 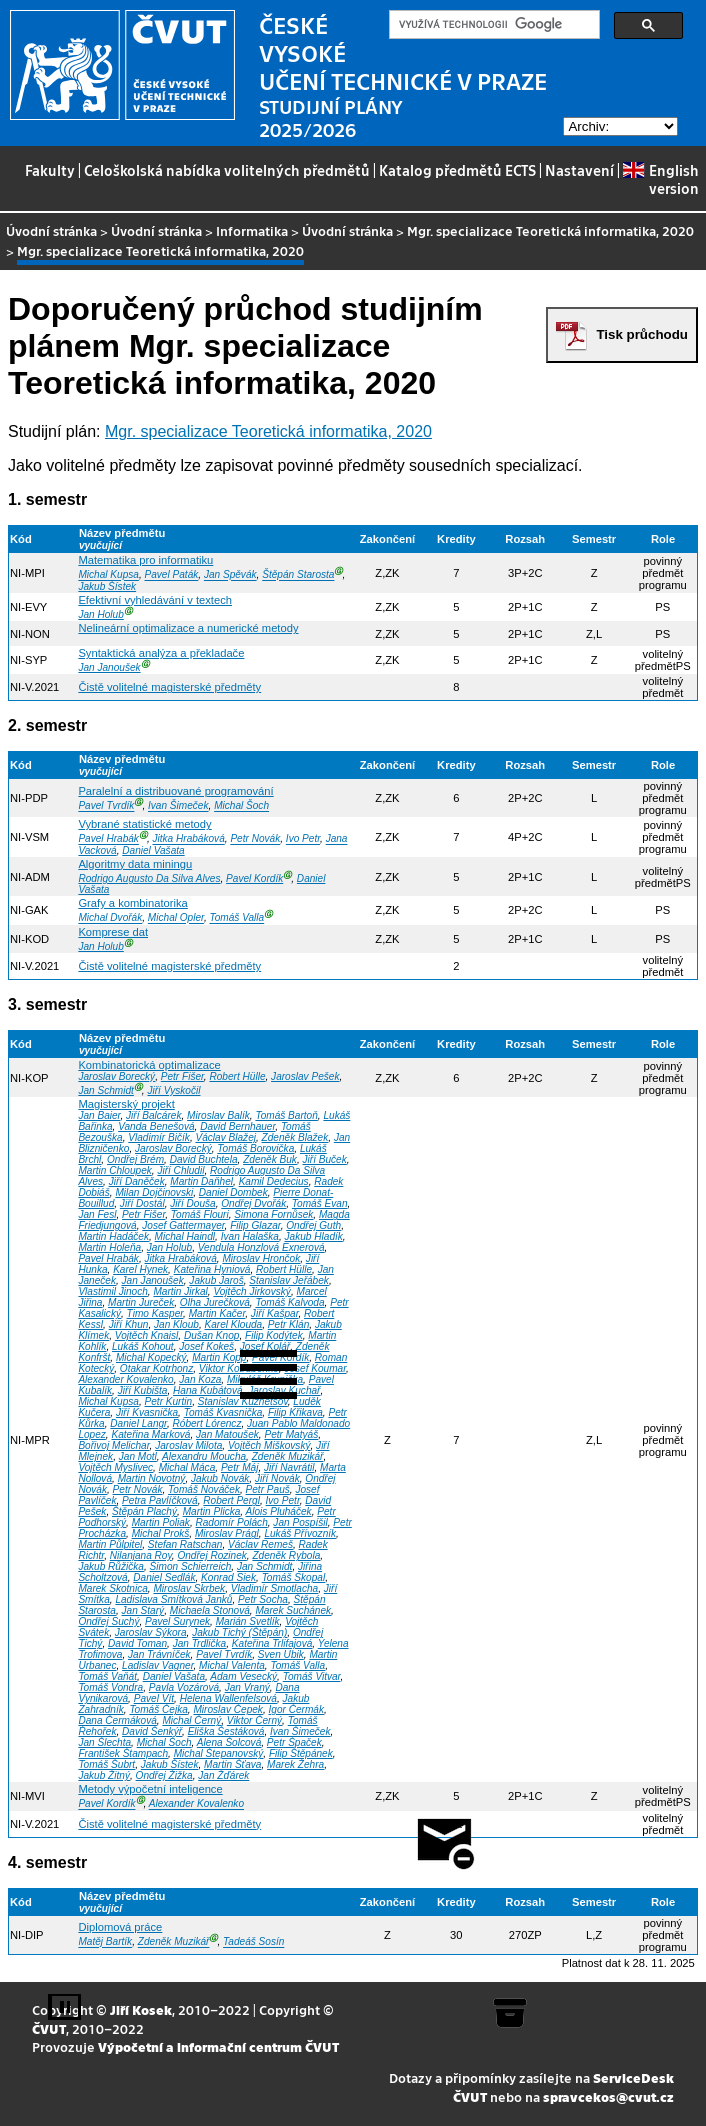 What do you see at coordinates (444, 1845) in the screenshot?
I see `unsubscribe from a mailing list` at bounding box center [444, 1845].